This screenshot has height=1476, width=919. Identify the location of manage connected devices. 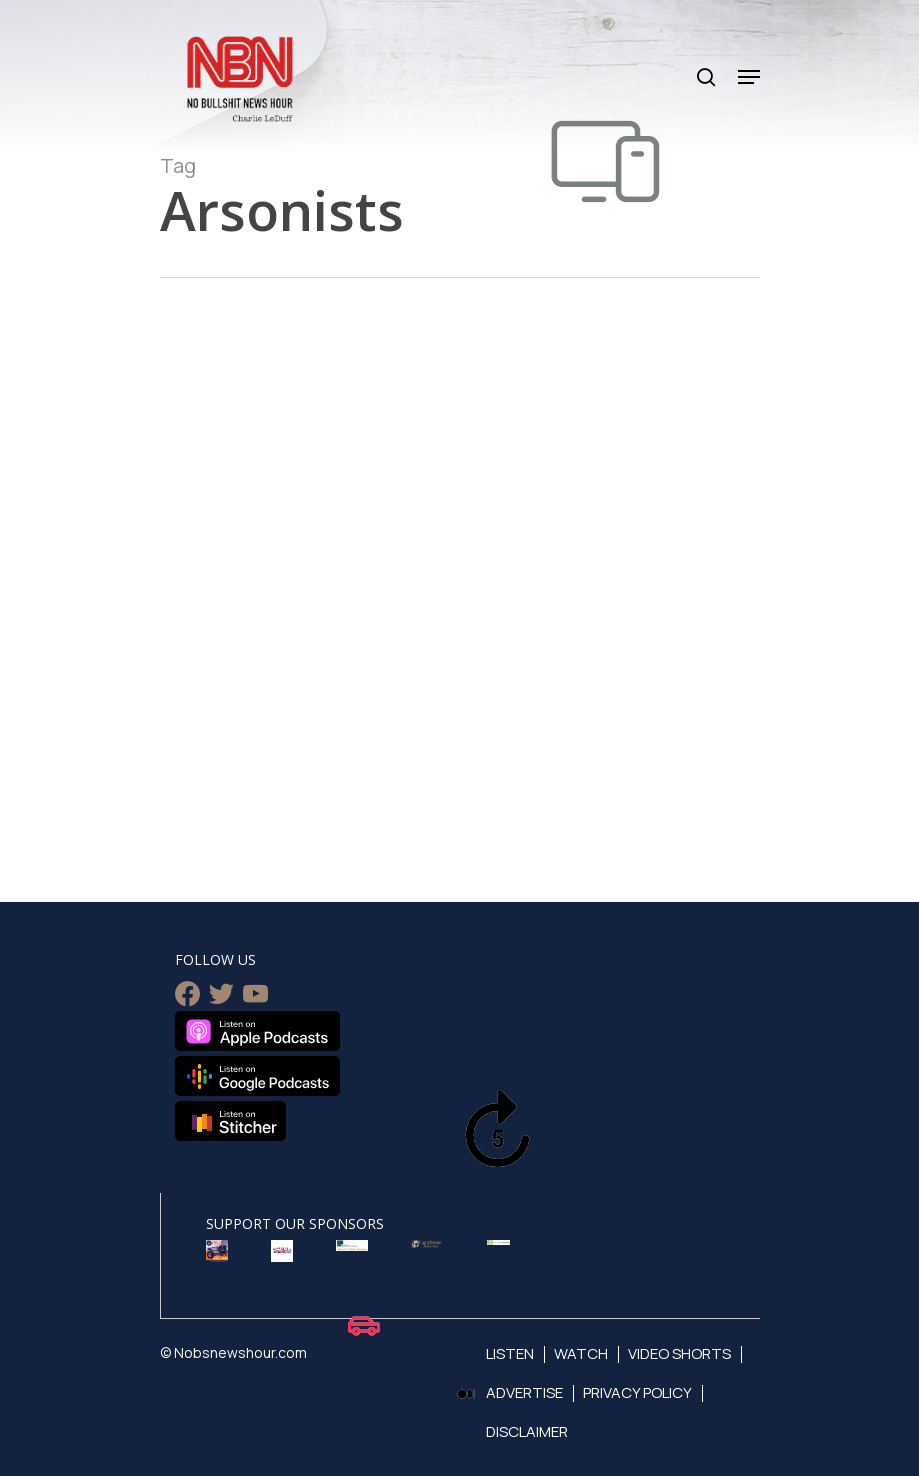
(603, 161).